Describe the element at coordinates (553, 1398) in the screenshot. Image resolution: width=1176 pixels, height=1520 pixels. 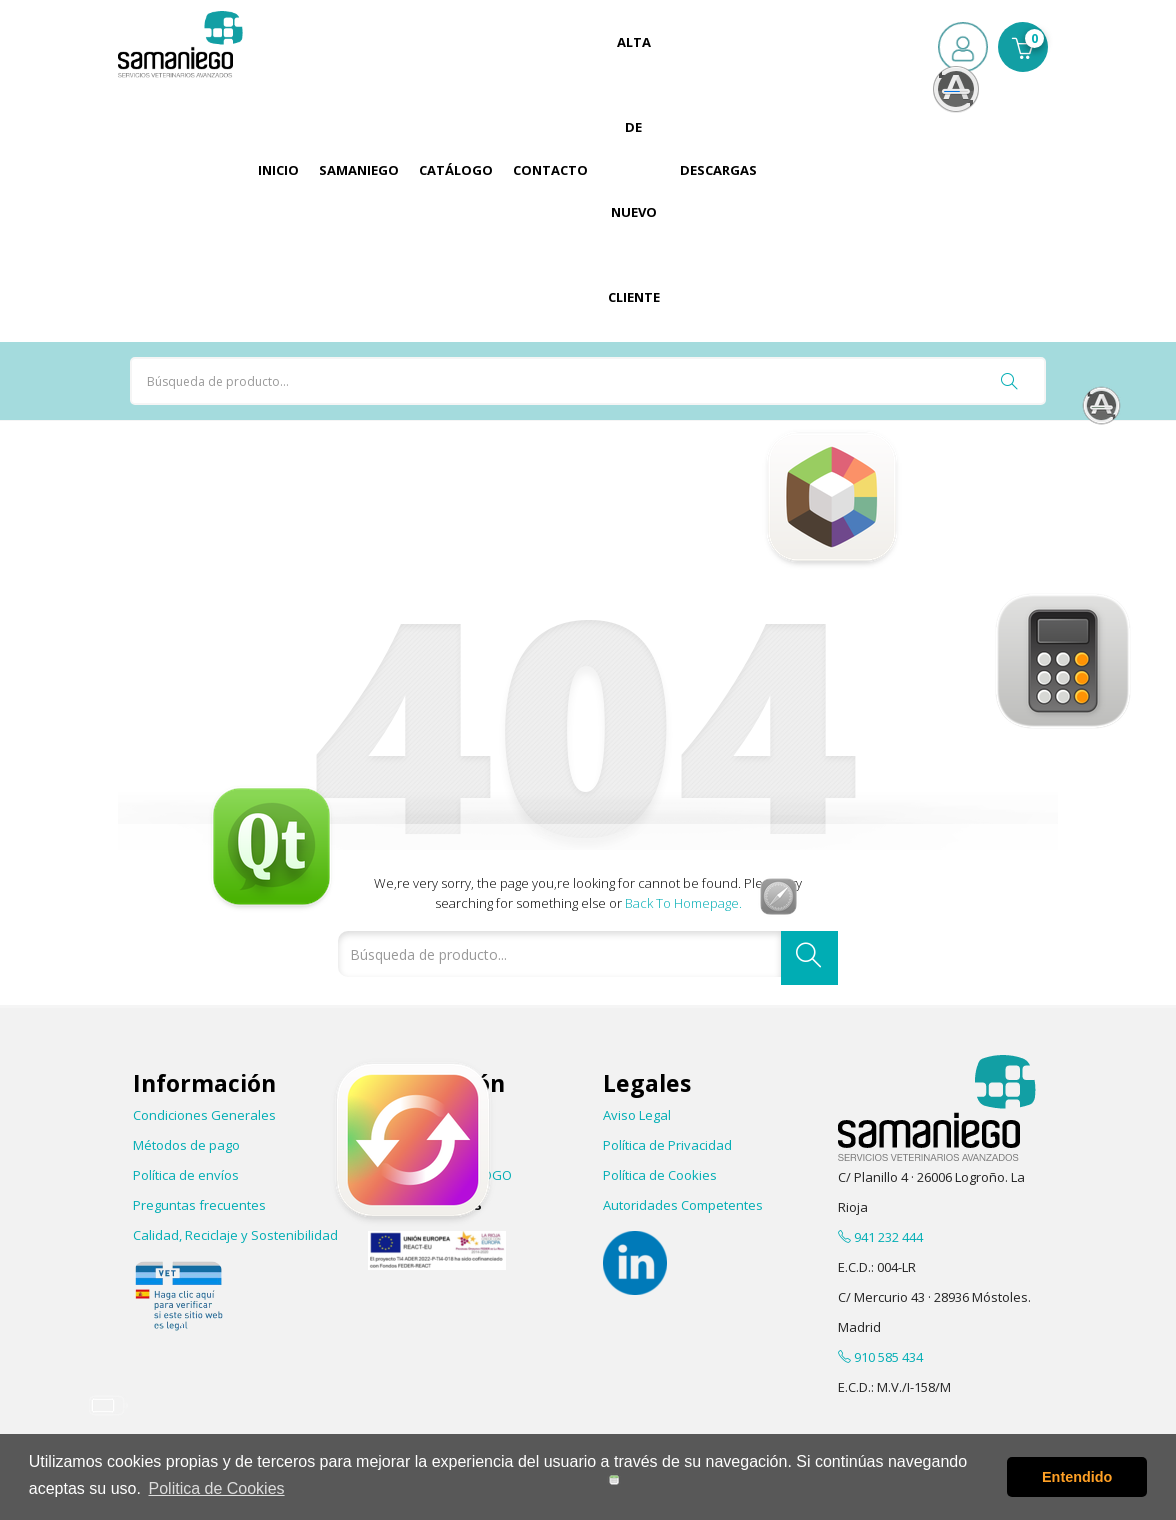
I see `set up recurring payments or financial reminders` at that location.